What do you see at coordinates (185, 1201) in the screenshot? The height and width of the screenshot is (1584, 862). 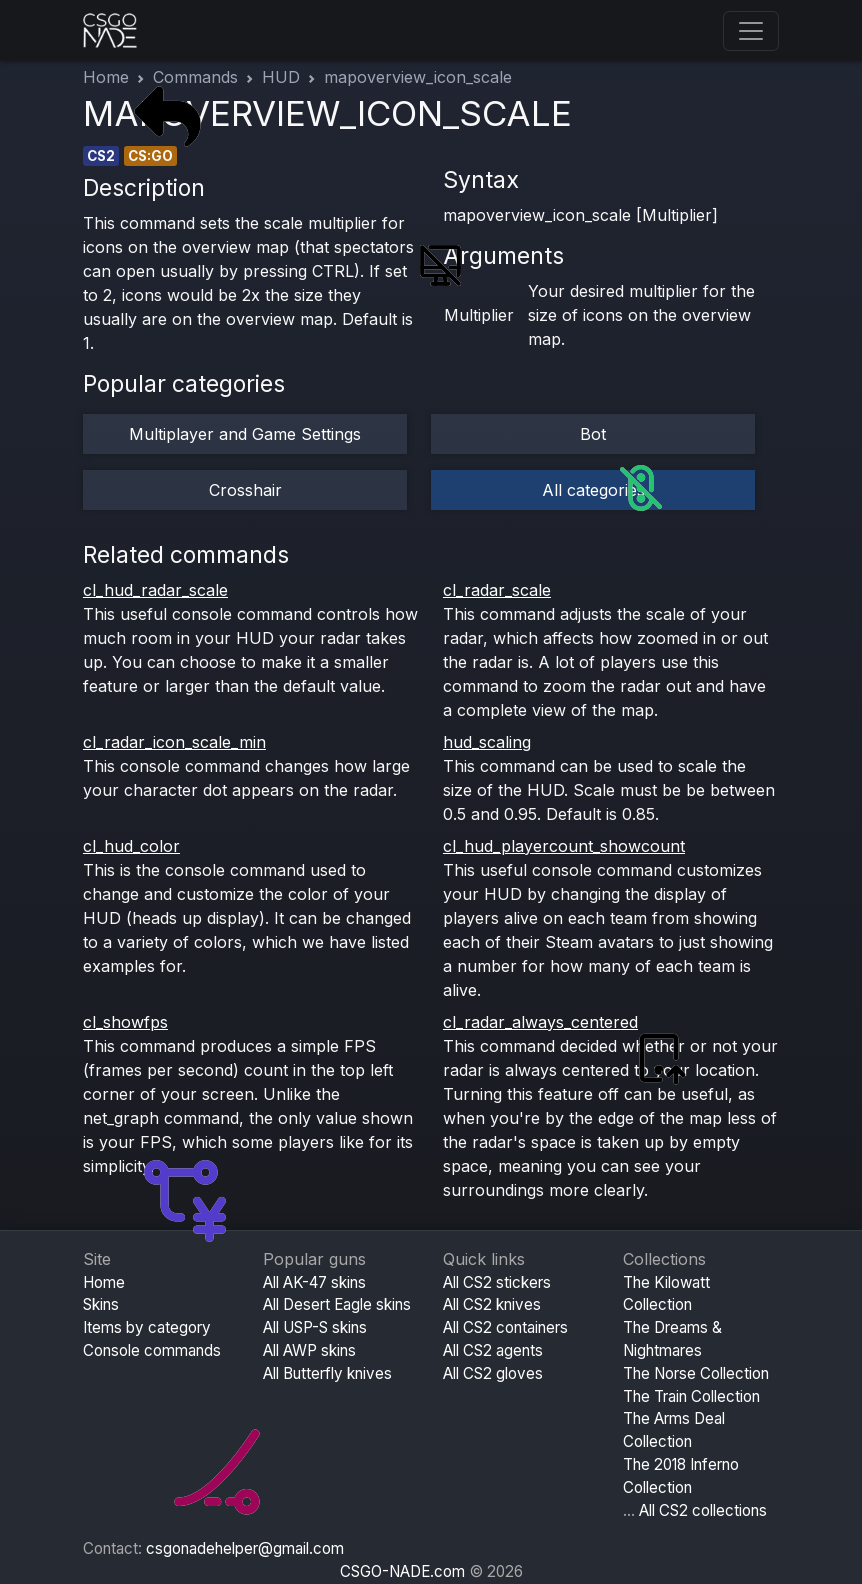 I see `transfer funds in yen currency` at bounding box center [185, 1201].